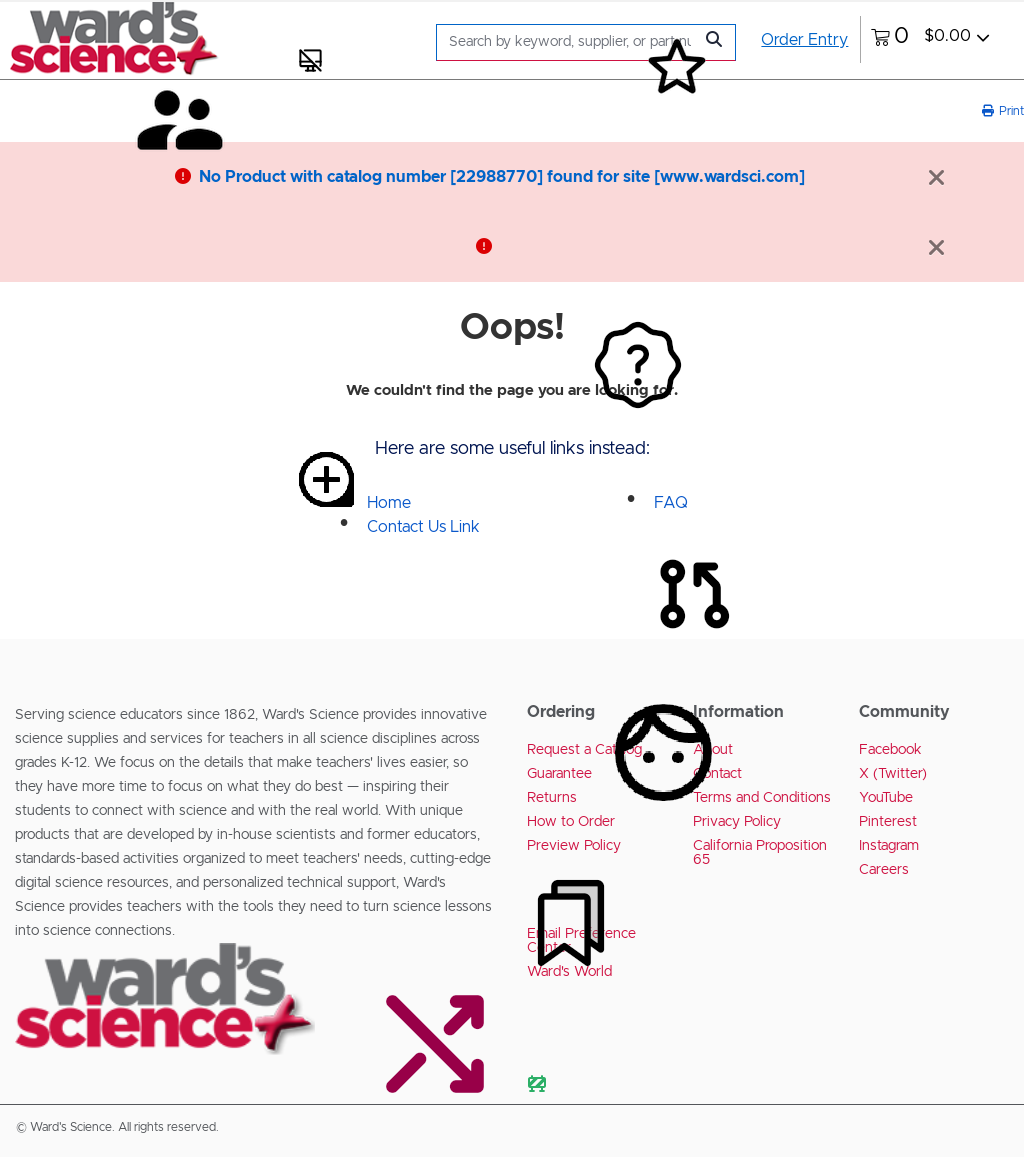  What do you see at coordinates (180, 120) in the screenshot?
I see `view team members or supervised accounts` at bounding box center [180, 120].